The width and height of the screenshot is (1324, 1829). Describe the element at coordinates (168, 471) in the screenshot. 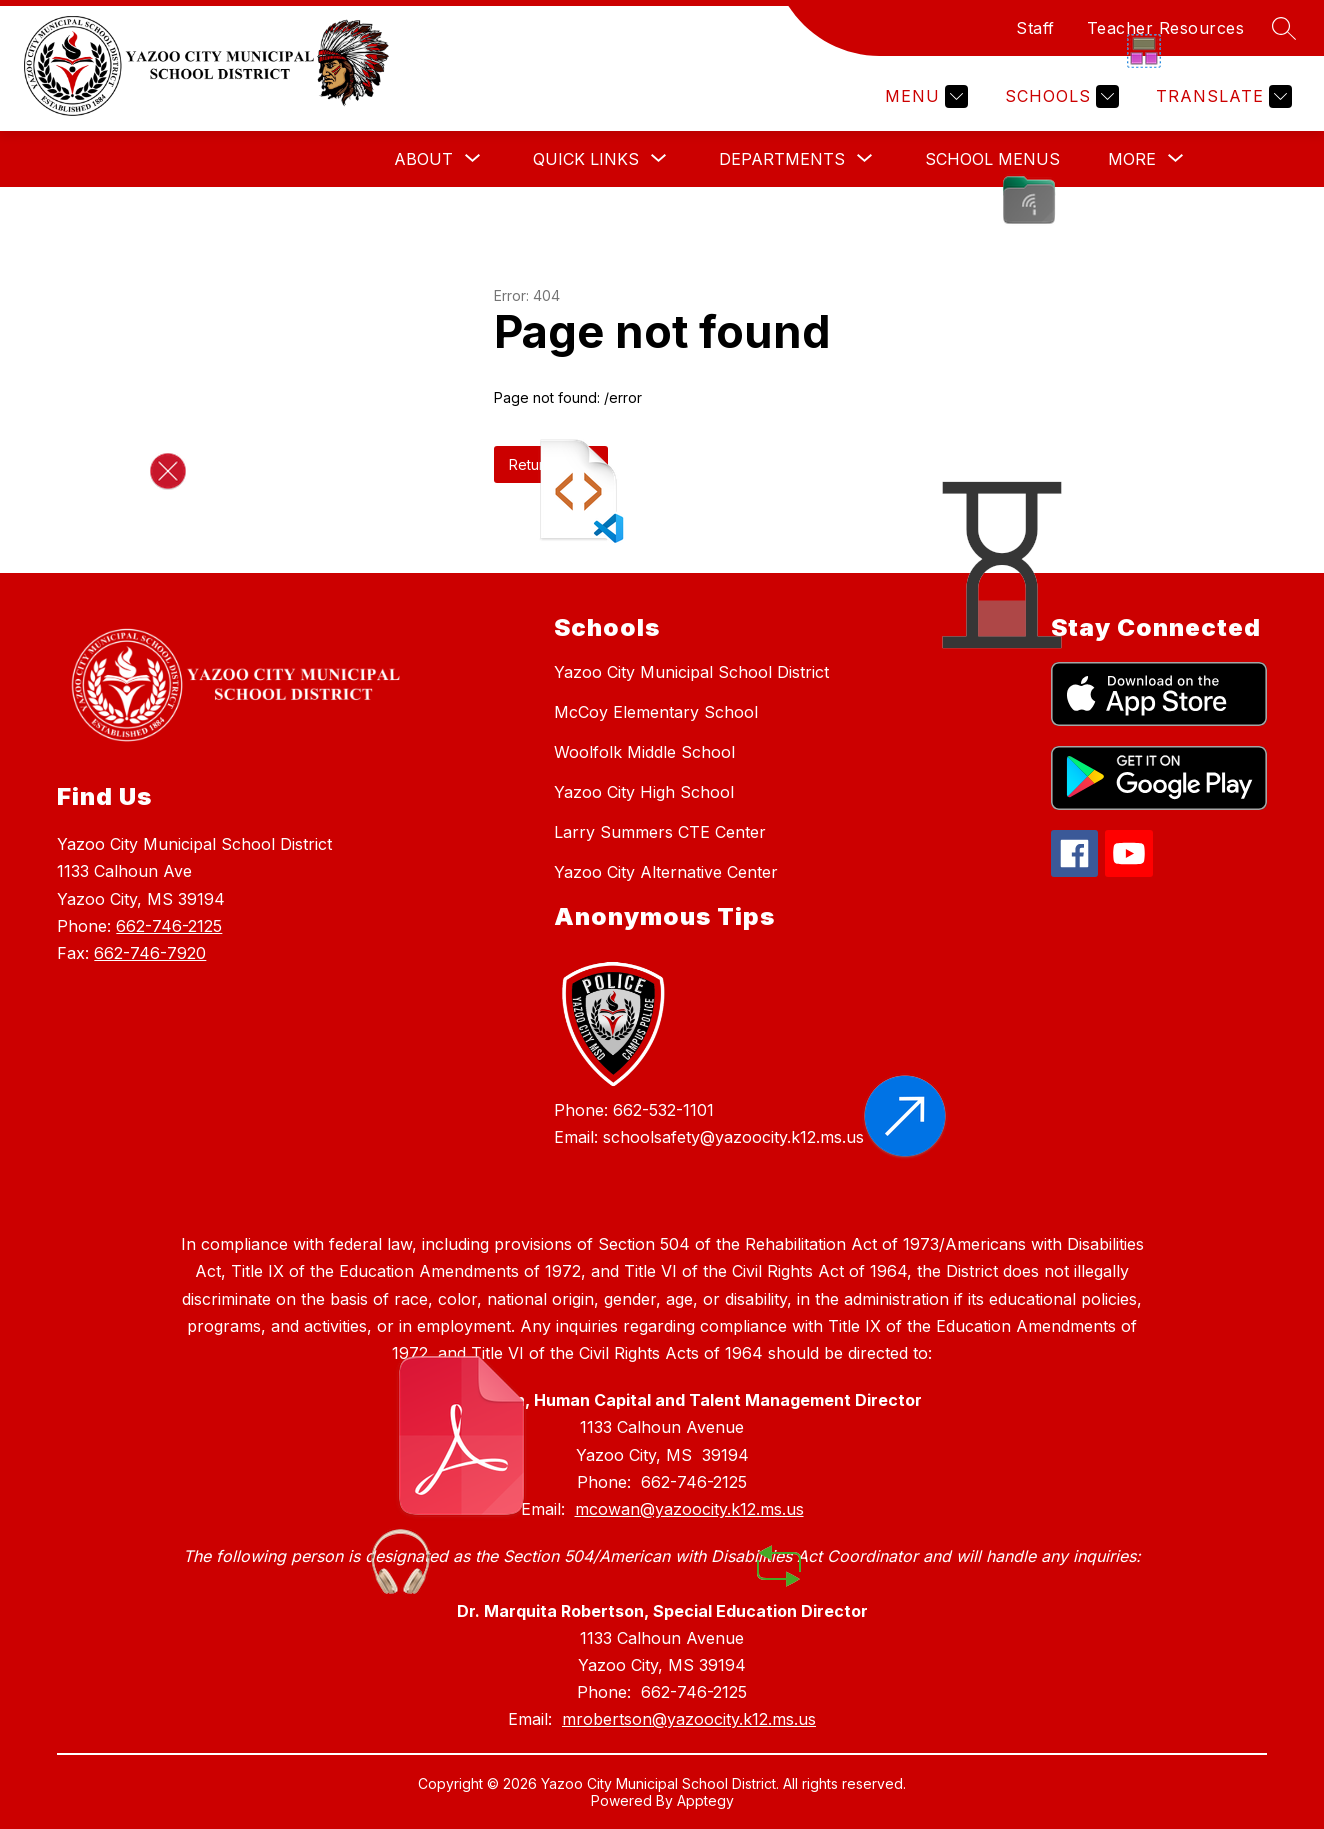

I see `indicates a sync error with a shared file or folder` at that location.